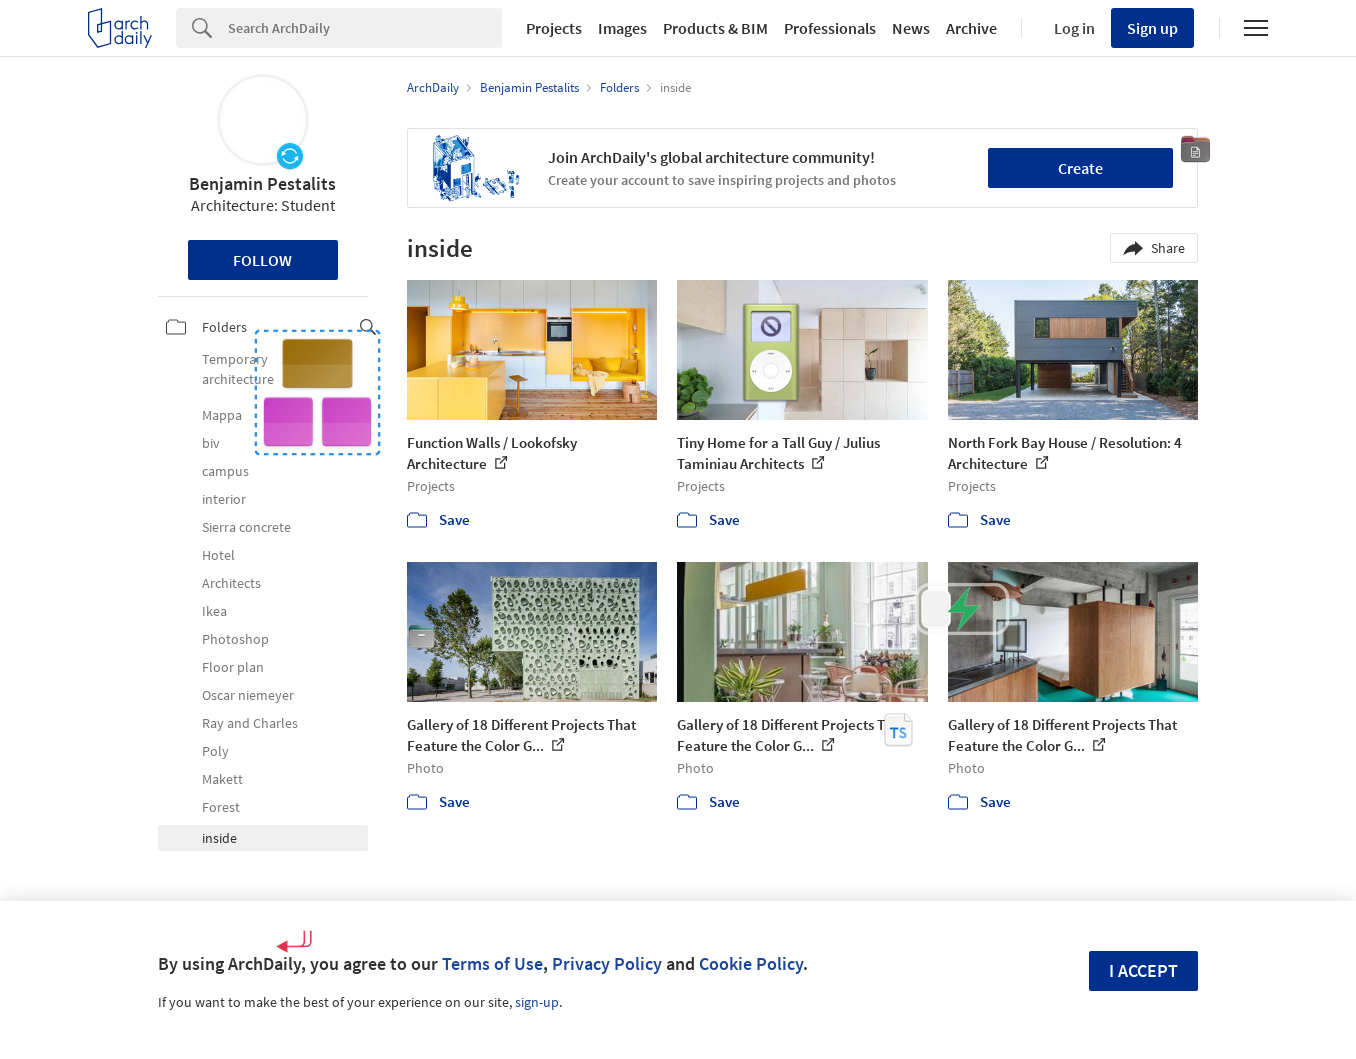 Image resolution: width=1356 pixels, height=1059 pixels. What do you see at coordinates (293, 941) in the screenshot?
I see `reply to all recipients of an email` at bounding box center [293, 941].